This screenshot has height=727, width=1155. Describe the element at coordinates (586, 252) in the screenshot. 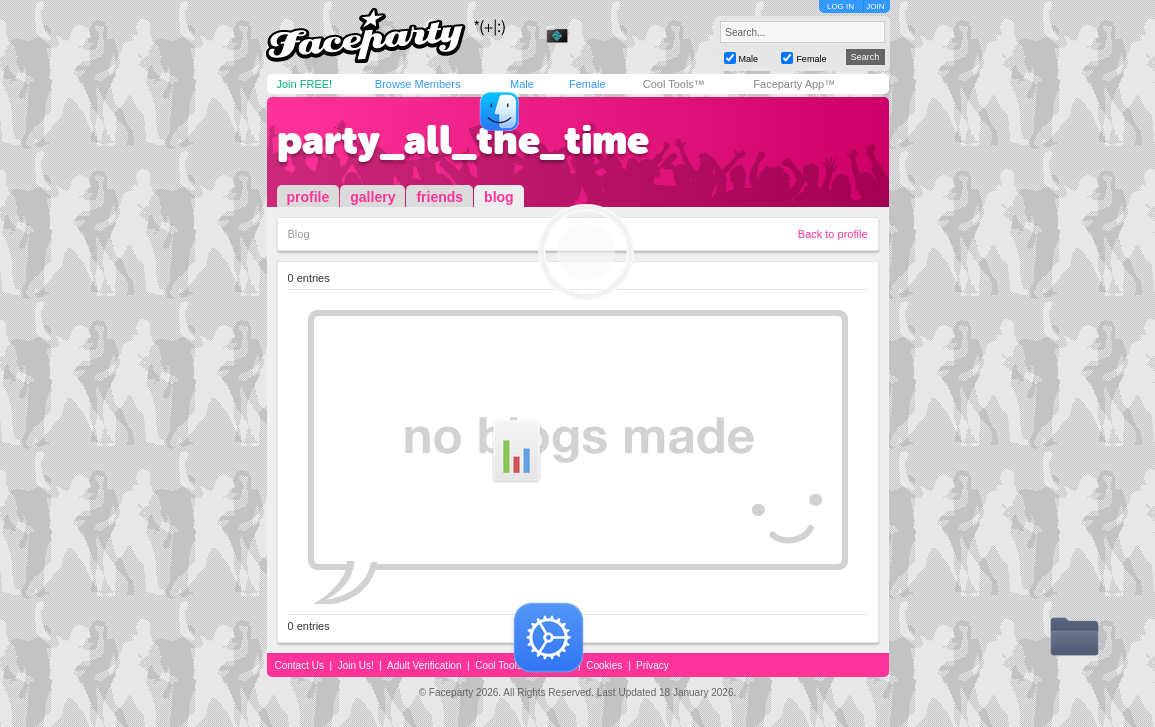

I see `indicates a paused or inactive download/upload process` at that location.